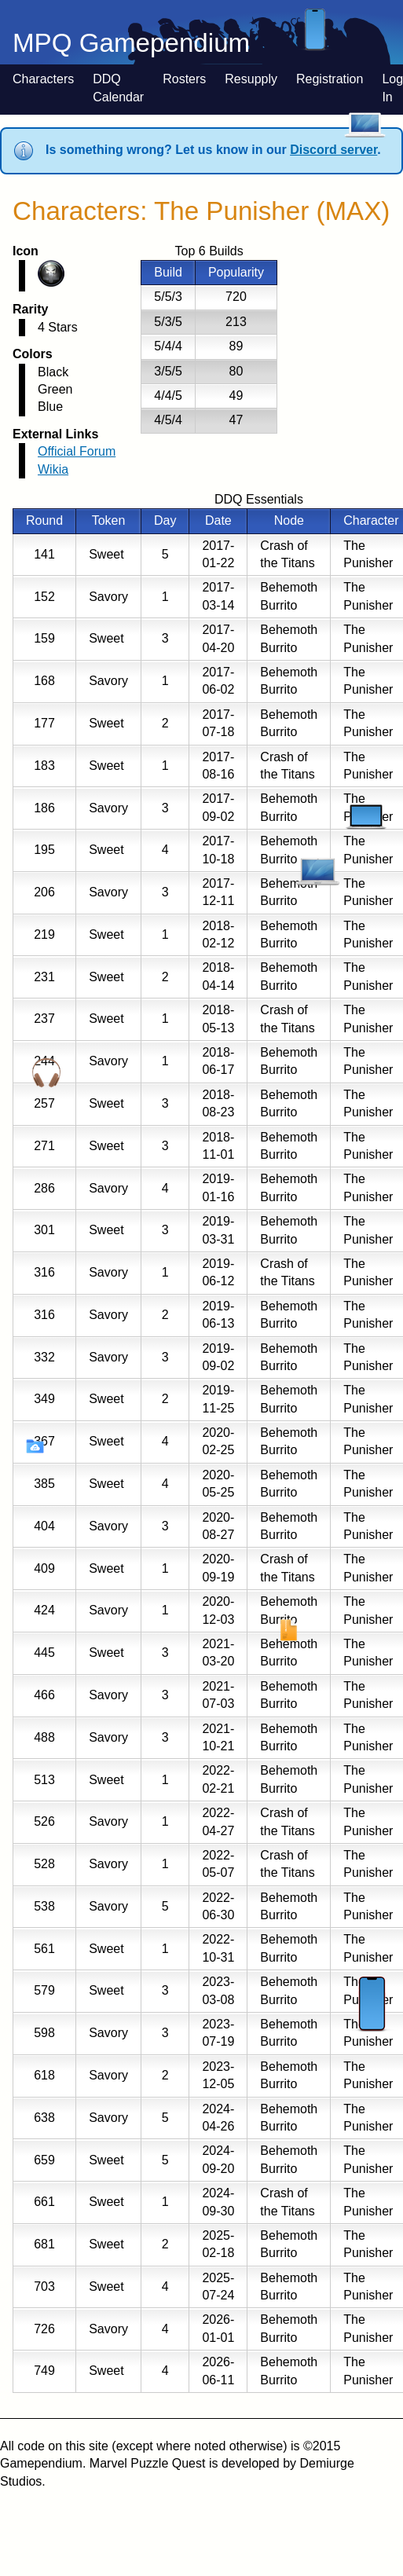 This screenshot has height=2576, width=403. Describe the element at coordinates (315, 30) in the screenshot. I see `manage connected iPhone device` at that location.